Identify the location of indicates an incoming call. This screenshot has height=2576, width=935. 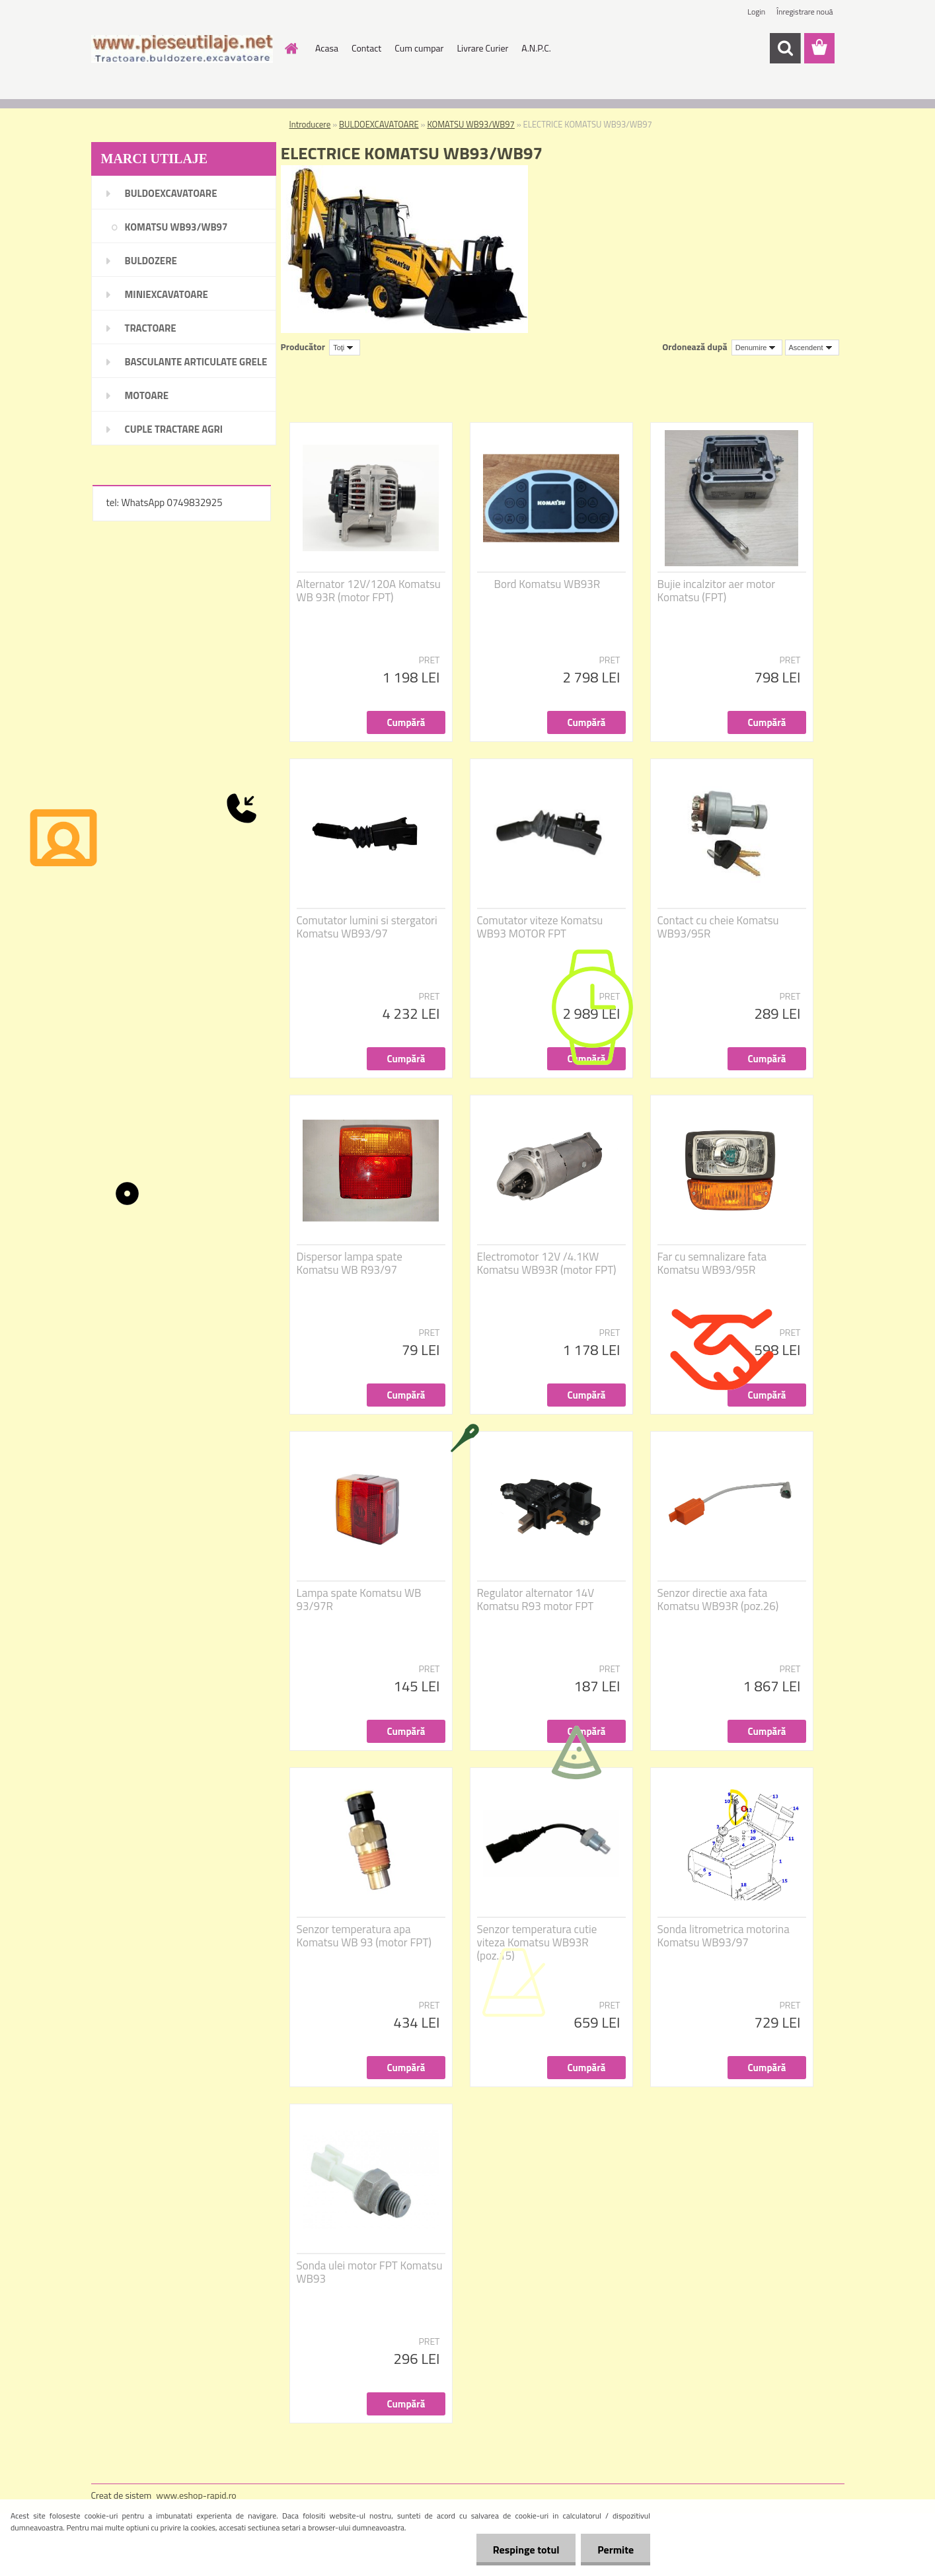
(242, 807).